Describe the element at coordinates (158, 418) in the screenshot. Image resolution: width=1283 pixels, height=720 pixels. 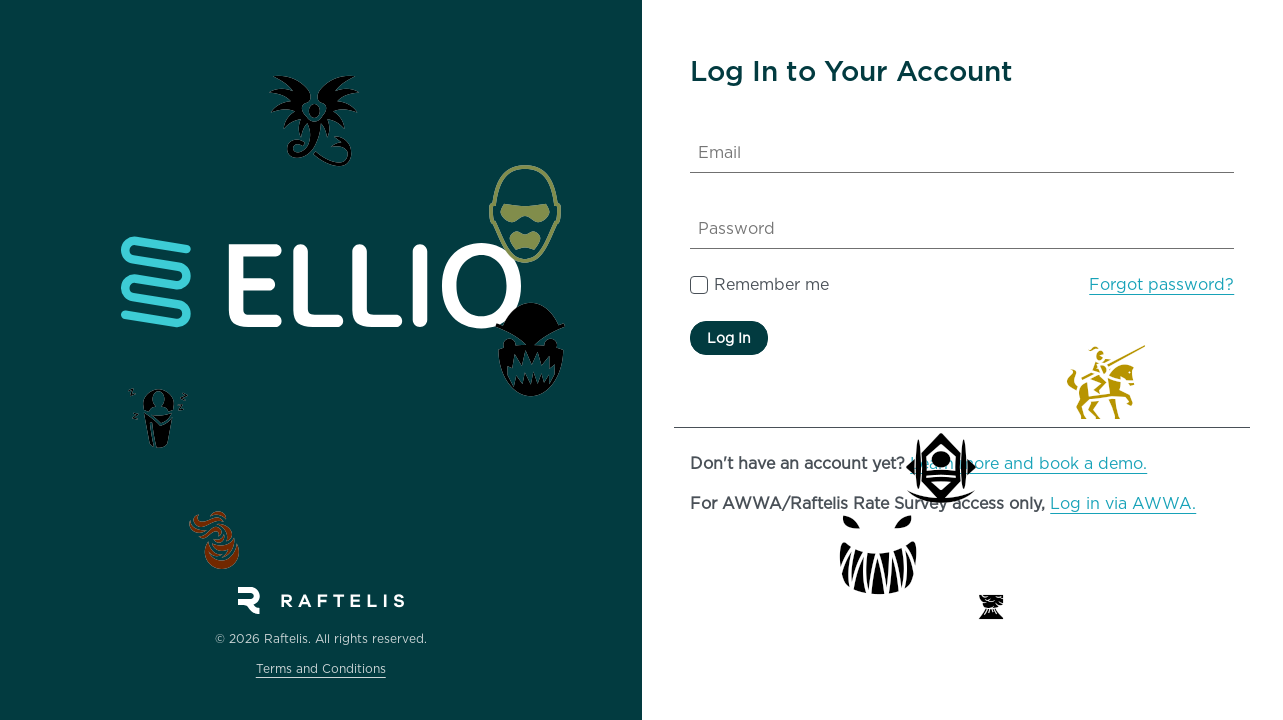
I see `indicates sleep mode or rest state` at that location.